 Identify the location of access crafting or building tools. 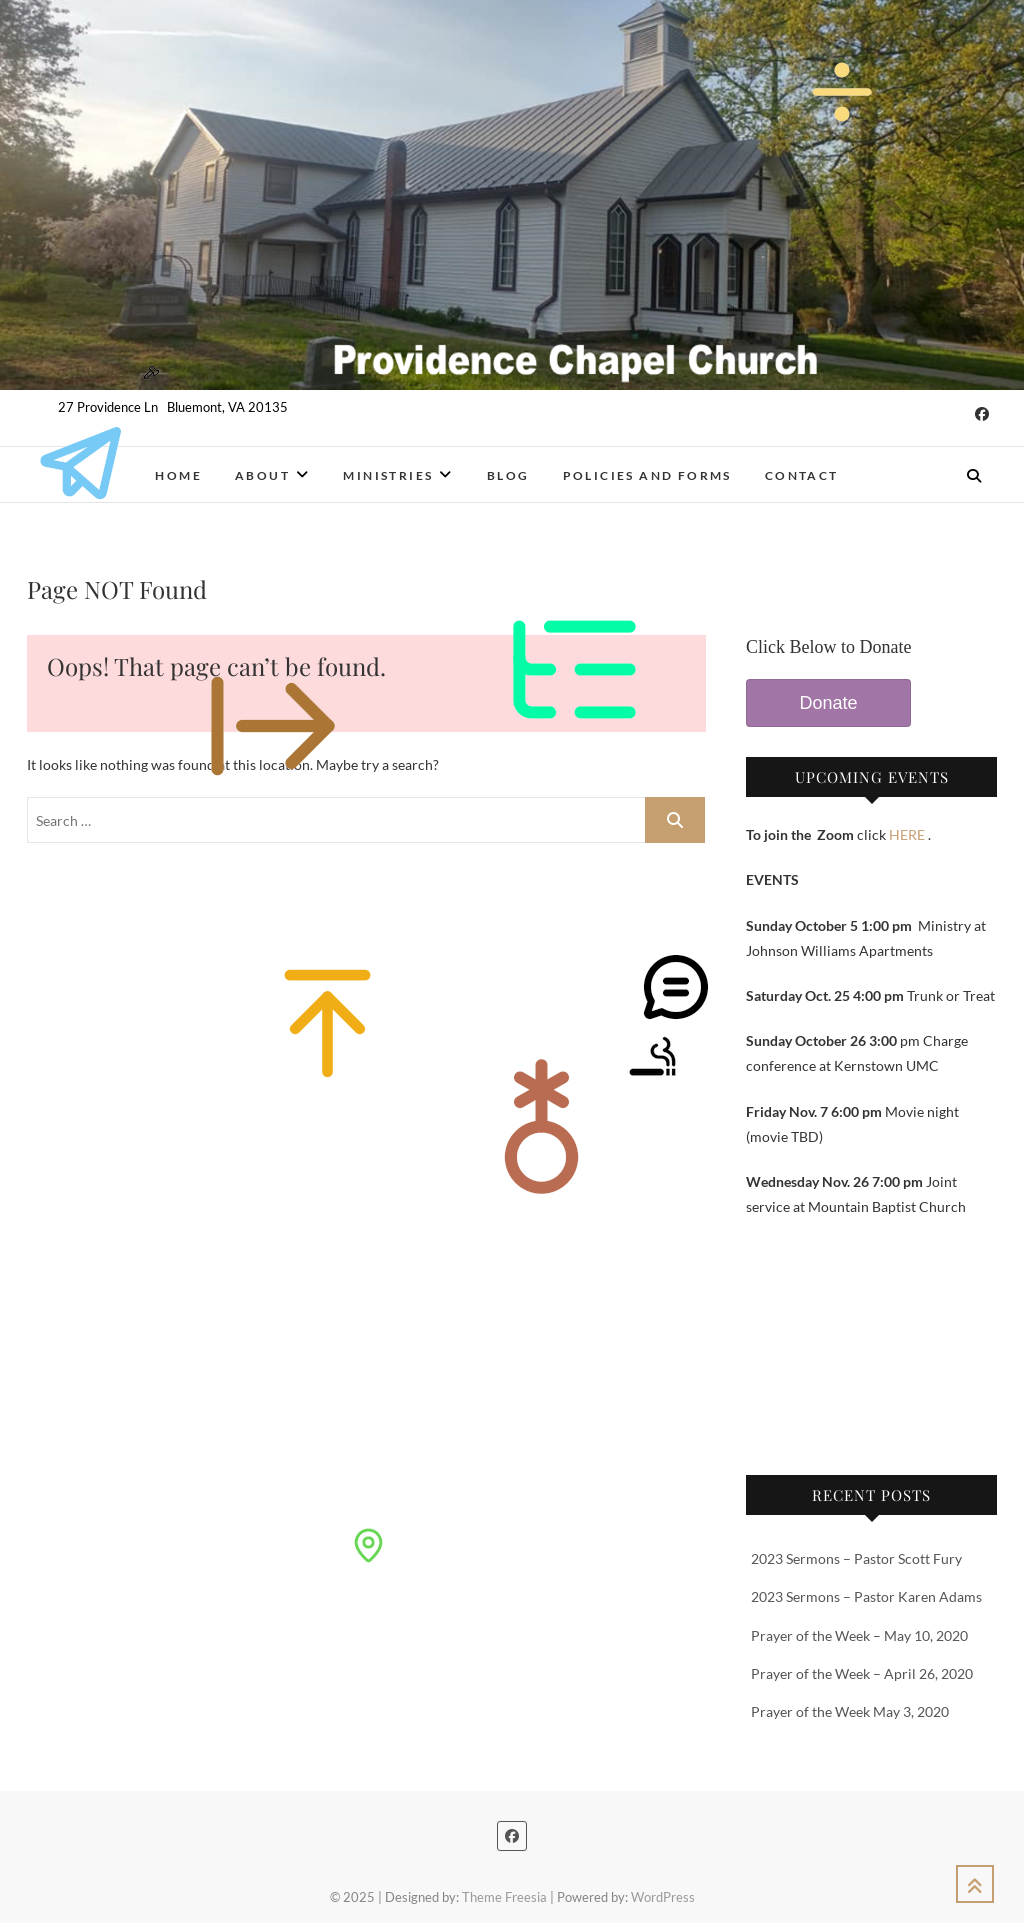
(151, 372).